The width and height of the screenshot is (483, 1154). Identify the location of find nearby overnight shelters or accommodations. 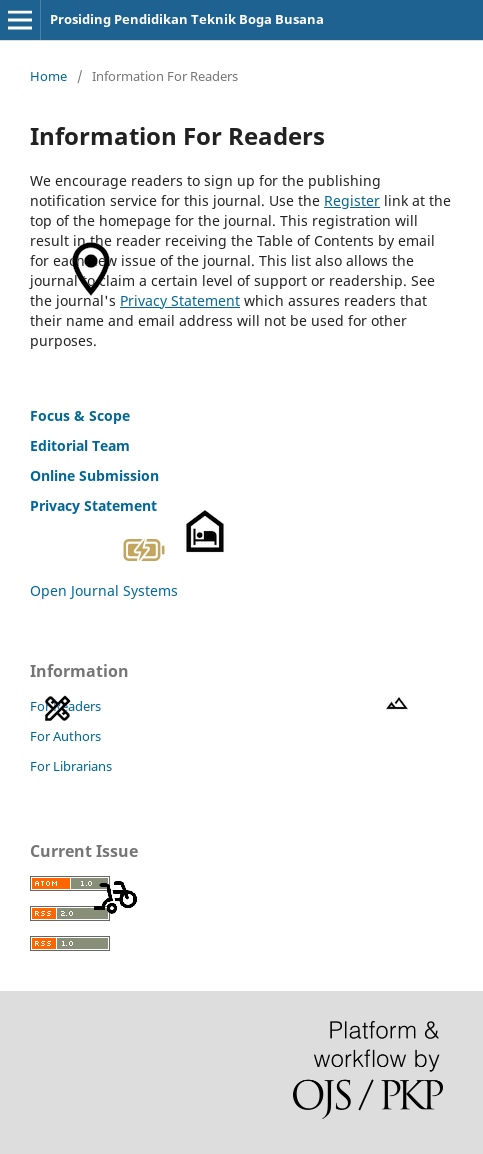
(205, 531).